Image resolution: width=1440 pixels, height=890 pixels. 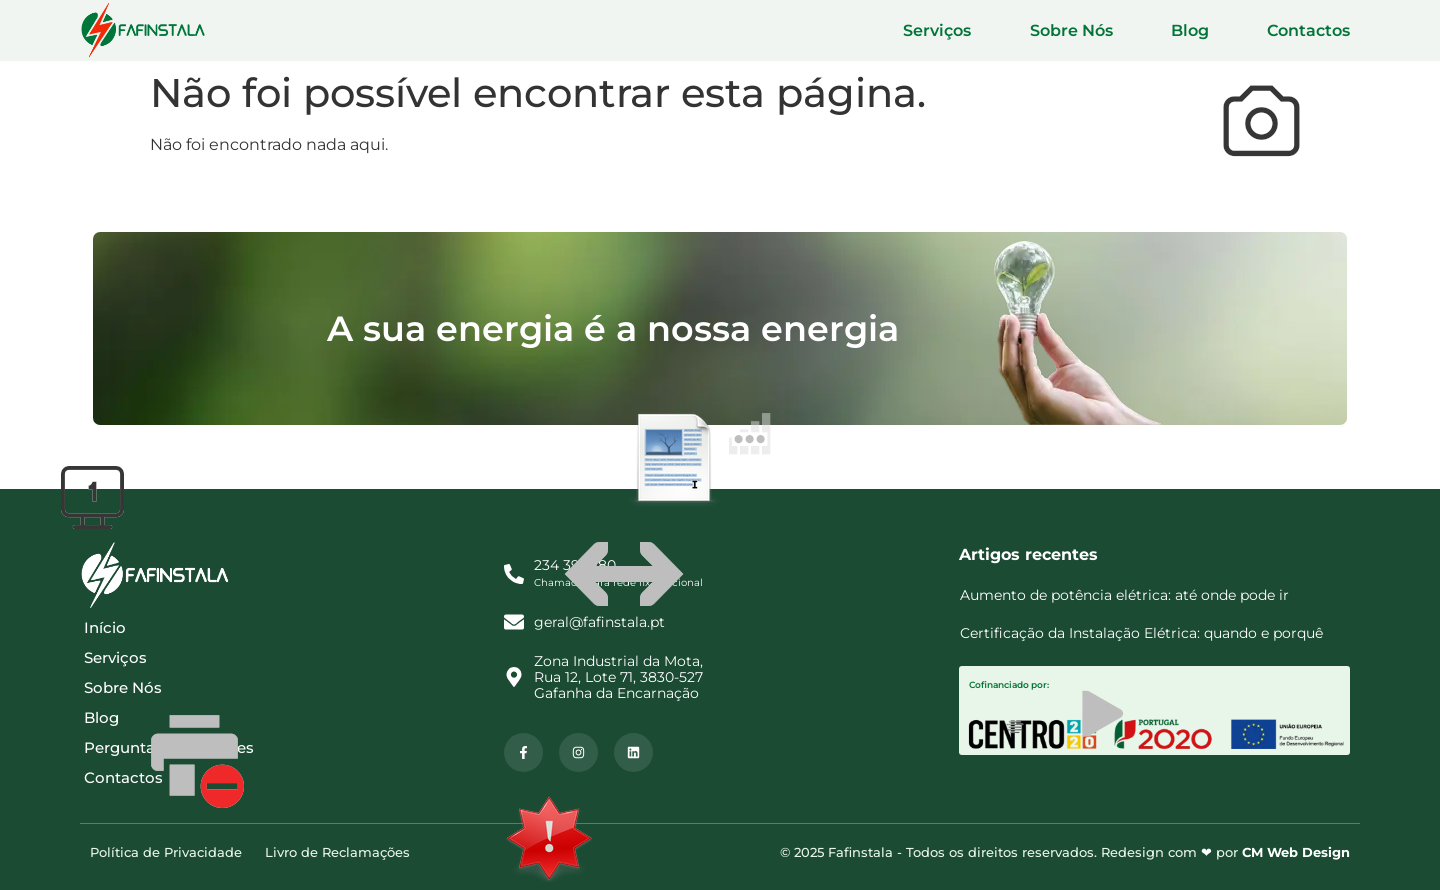 What do you see at coordinates (751, 435) in the screenshot?
I see `indicates cellular network signal is being acquired` at bounding box center [751, 435].